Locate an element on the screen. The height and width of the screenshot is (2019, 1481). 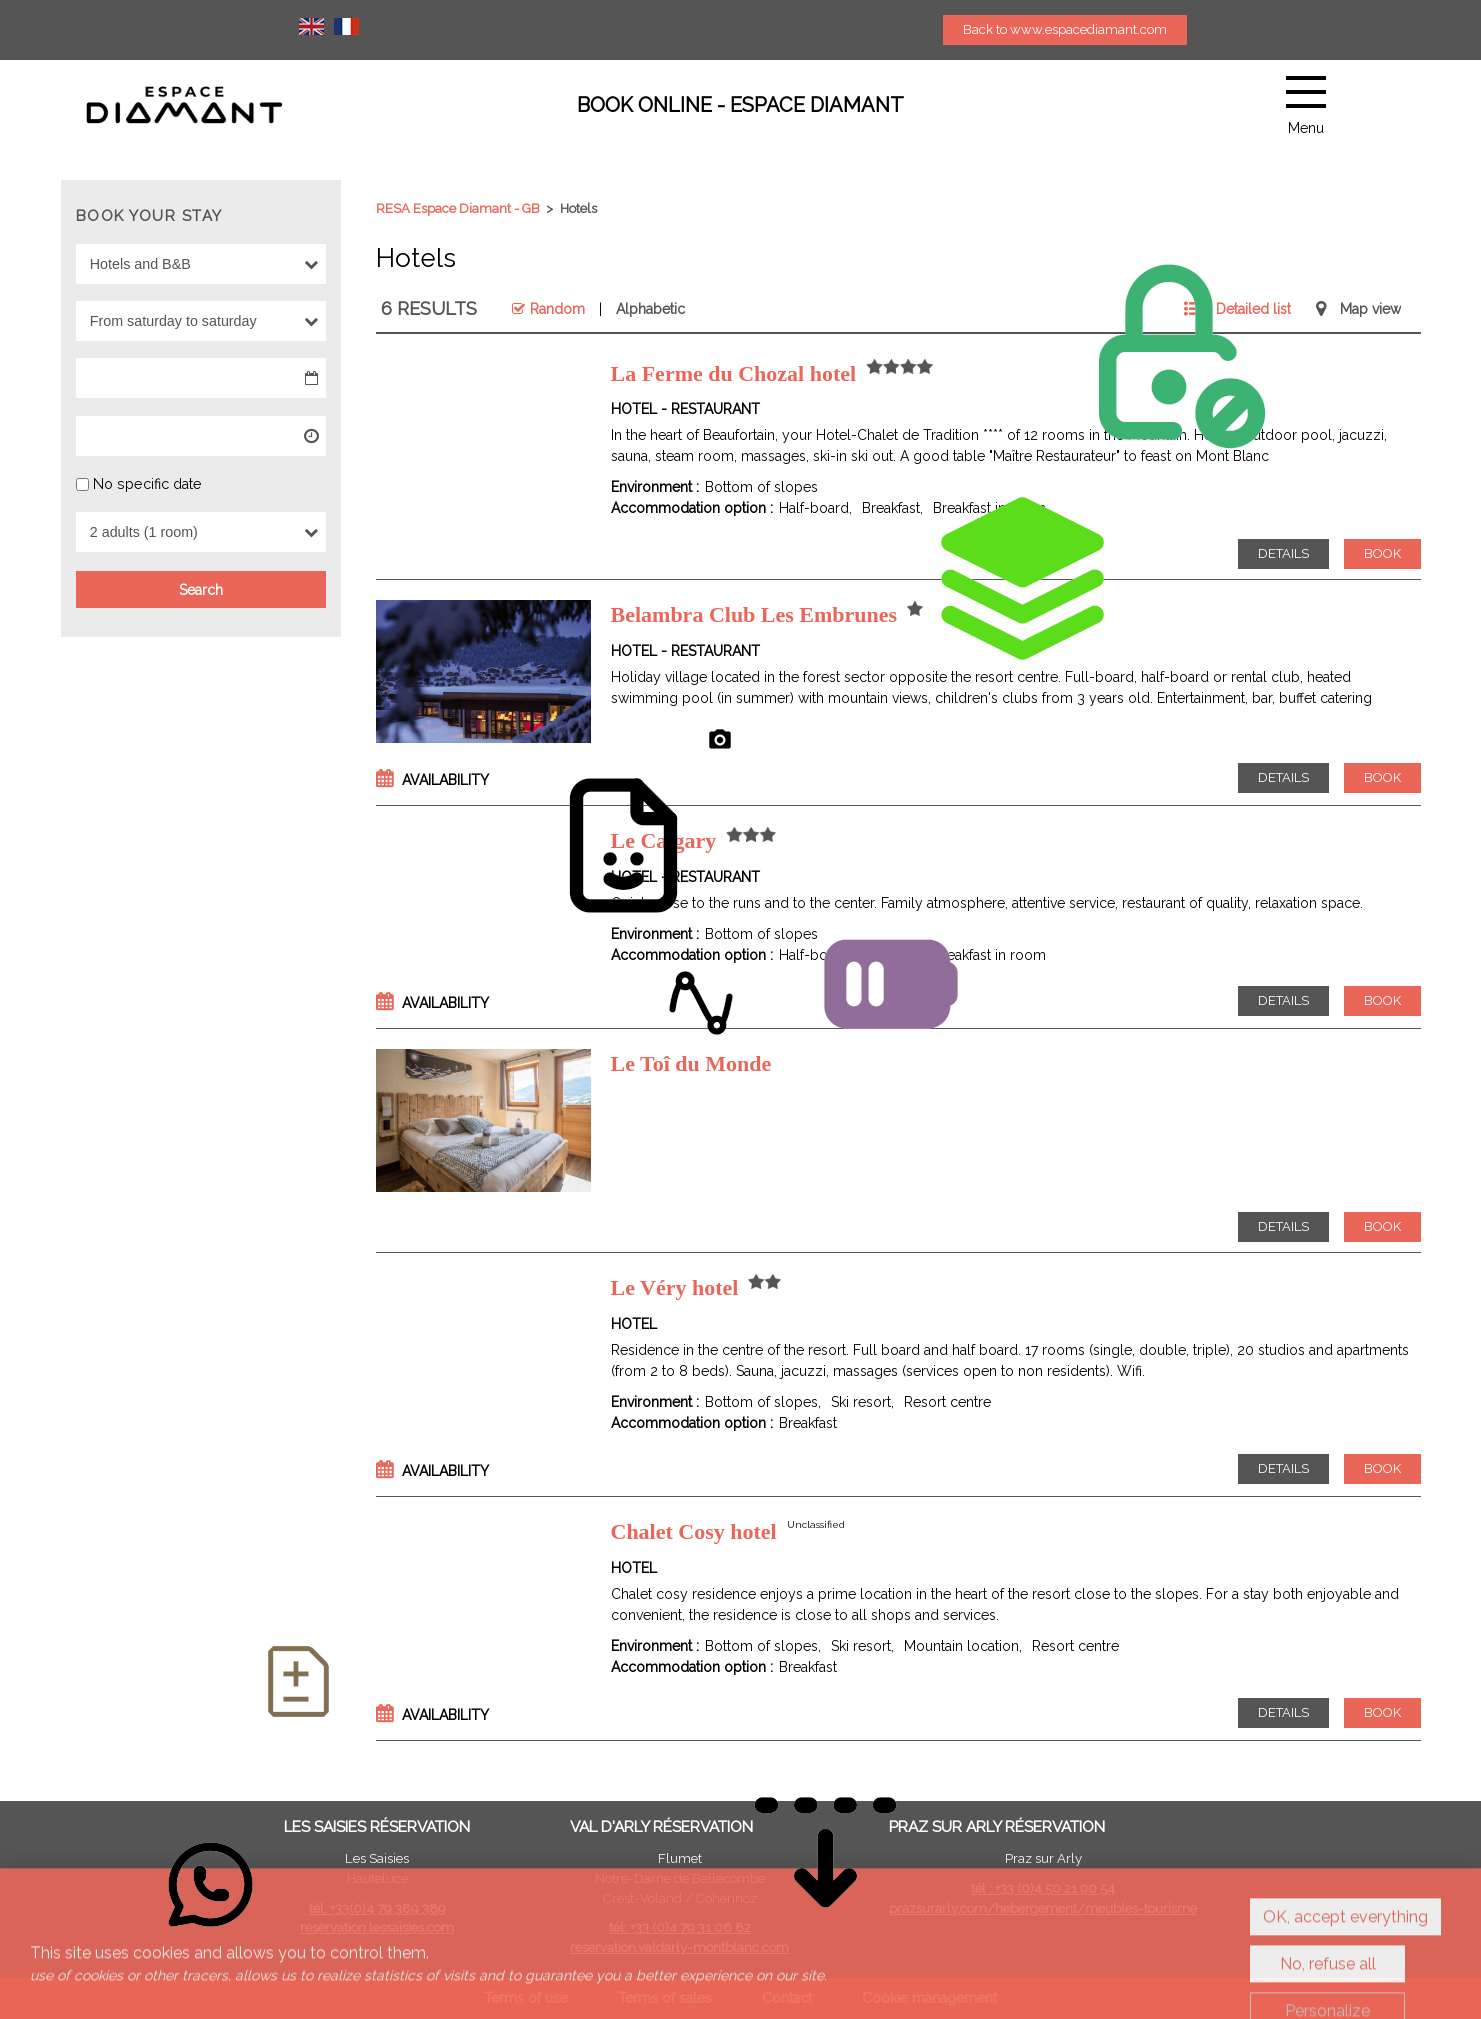
take a photo is located at coordinates (720, 740).